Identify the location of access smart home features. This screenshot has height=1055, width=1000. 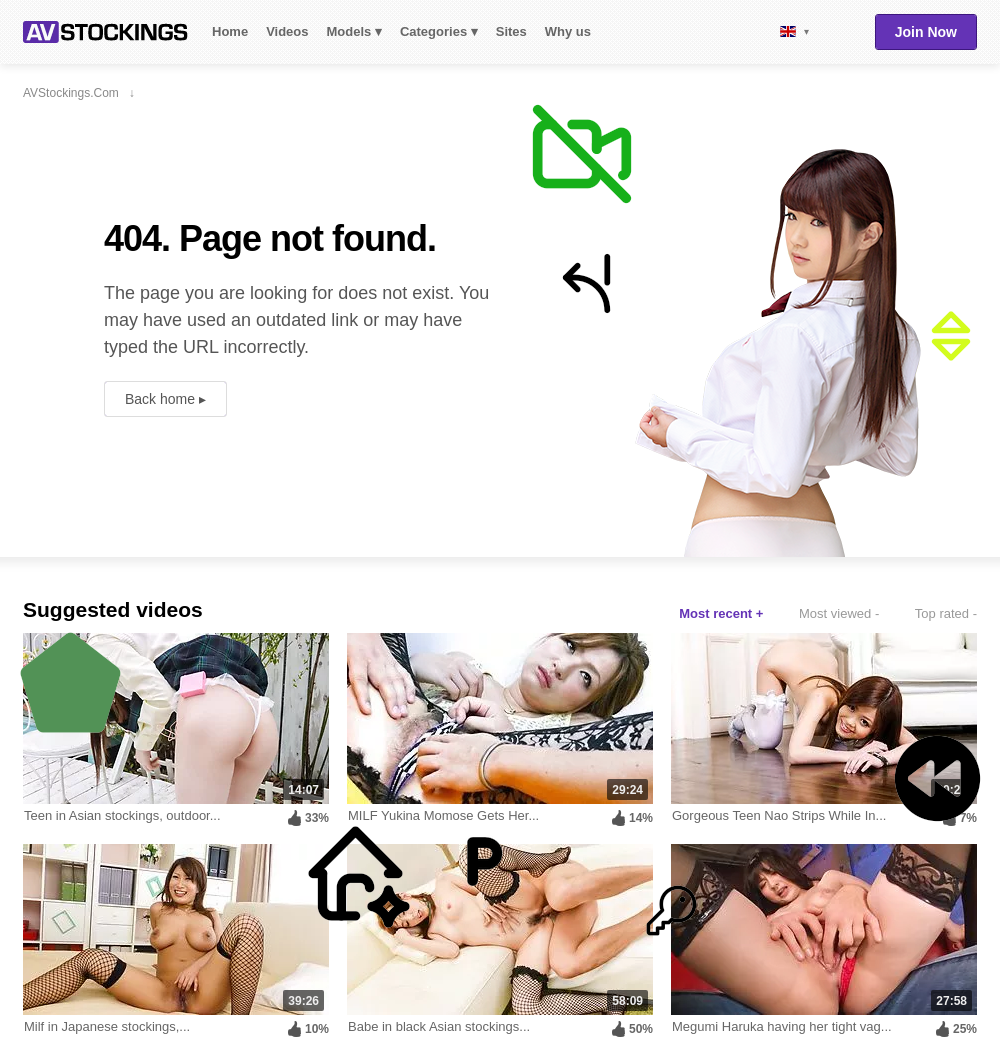
(355, 873).